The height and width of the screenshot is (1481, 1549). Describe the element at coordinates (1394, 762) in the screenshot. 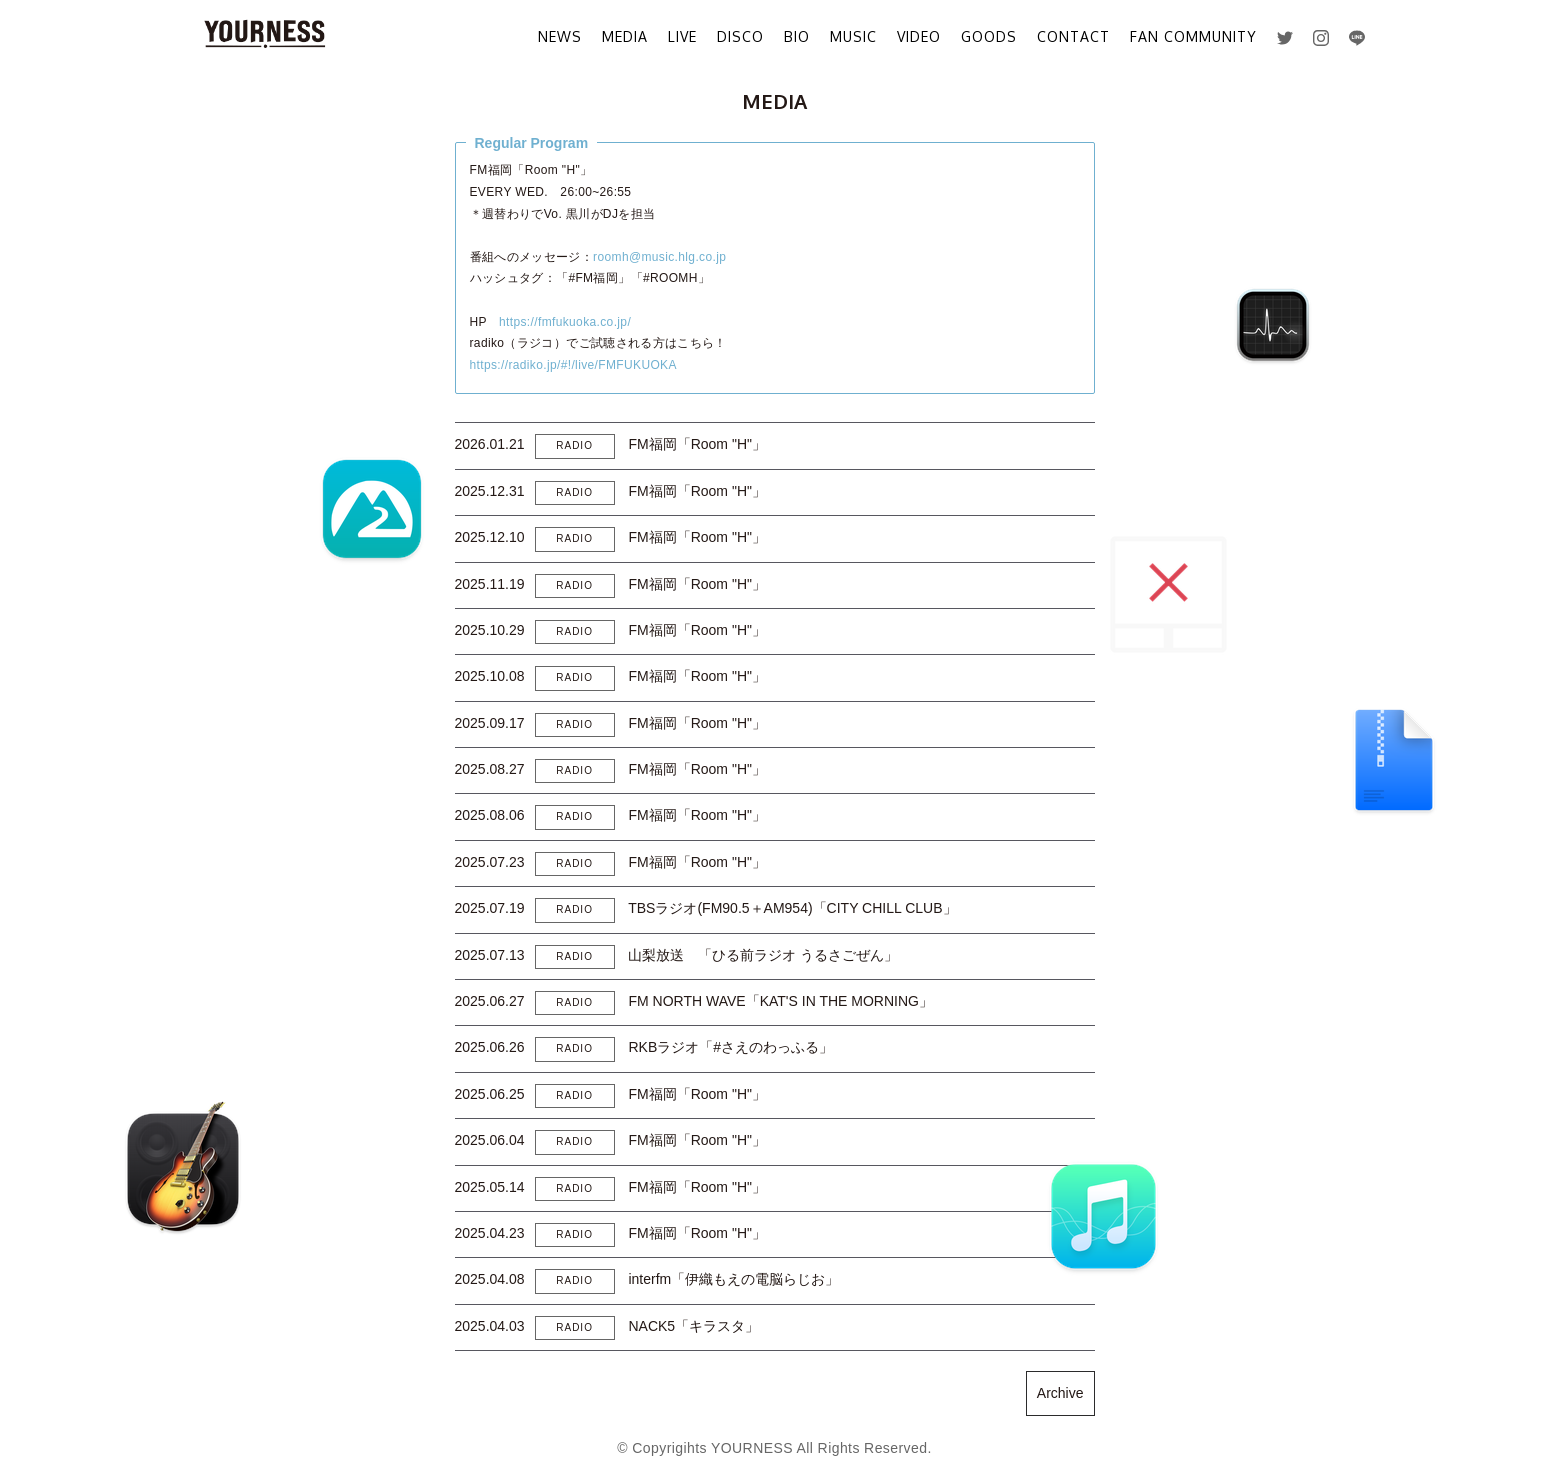

I see `a compressed or archived software file` at that location.